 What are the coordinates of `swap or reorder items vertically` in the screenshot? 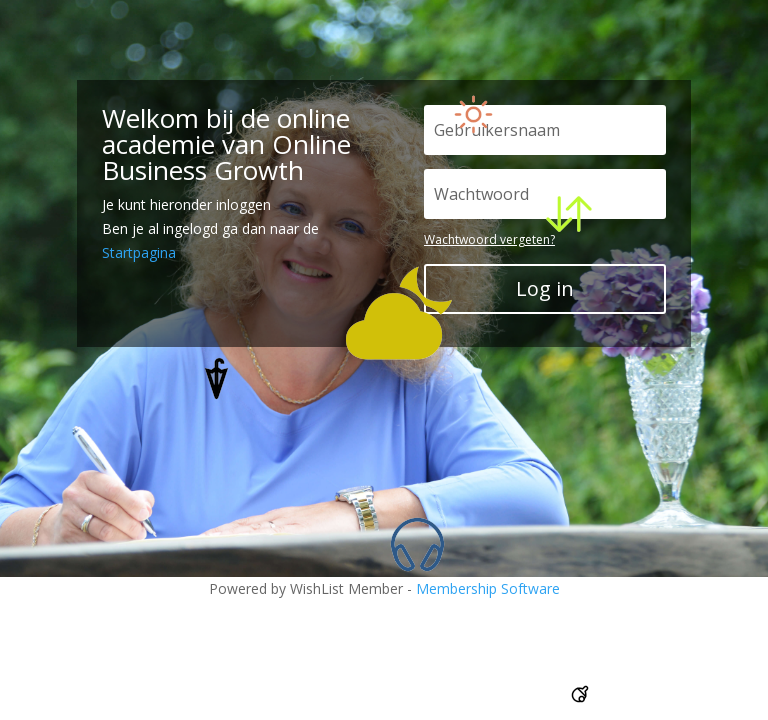 It's located at (569, 214).